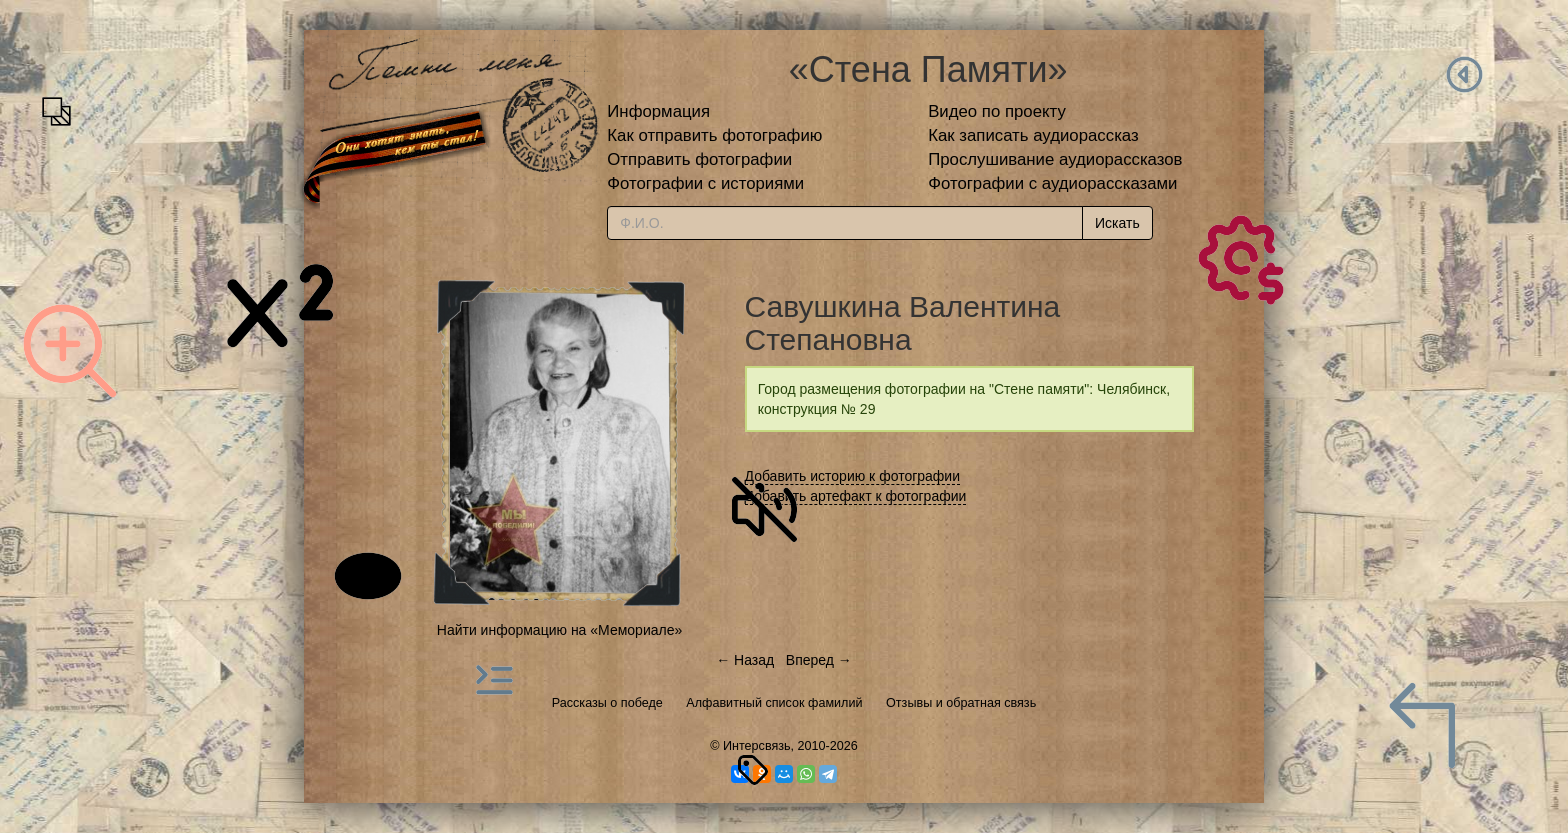 The image size is (1568, 833). What do you see at coordinates (753, 770) in the screenshot?
I see `add or manage tags` at bounding box center [753, 770].